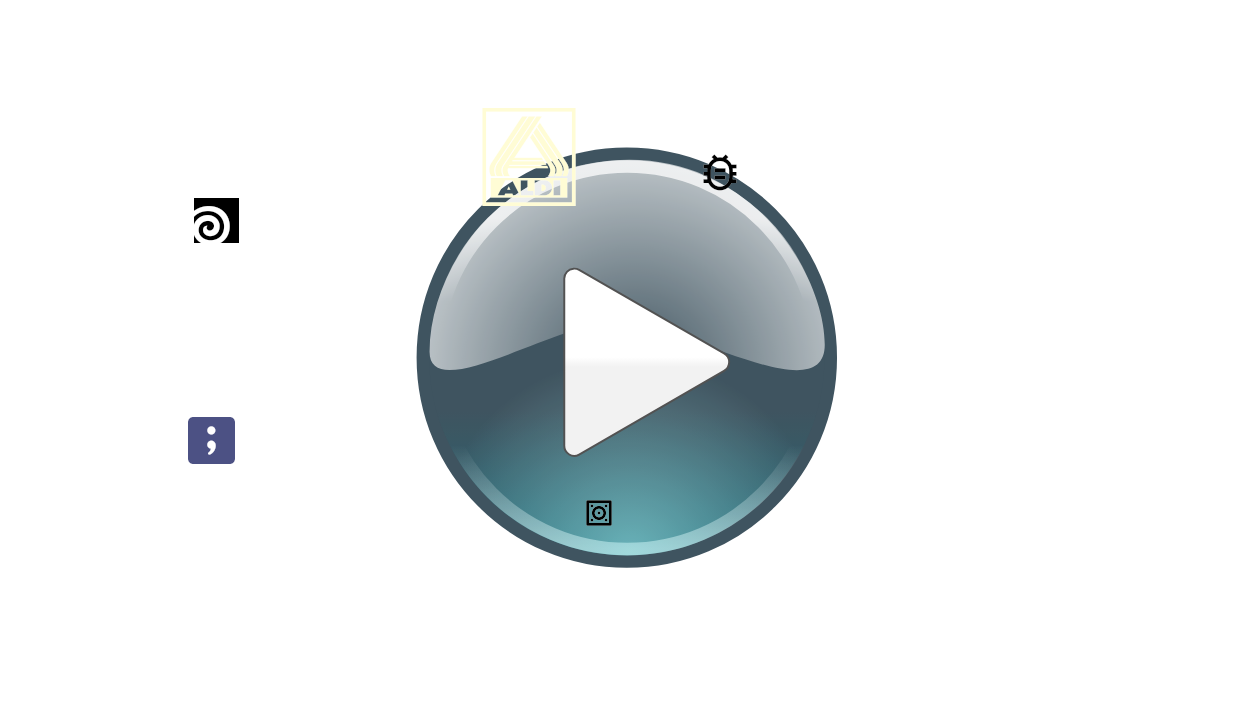 The width and height of the screenshot is (1253, 720). I want to click on audio speaker or sound output device, so click(599, 513).